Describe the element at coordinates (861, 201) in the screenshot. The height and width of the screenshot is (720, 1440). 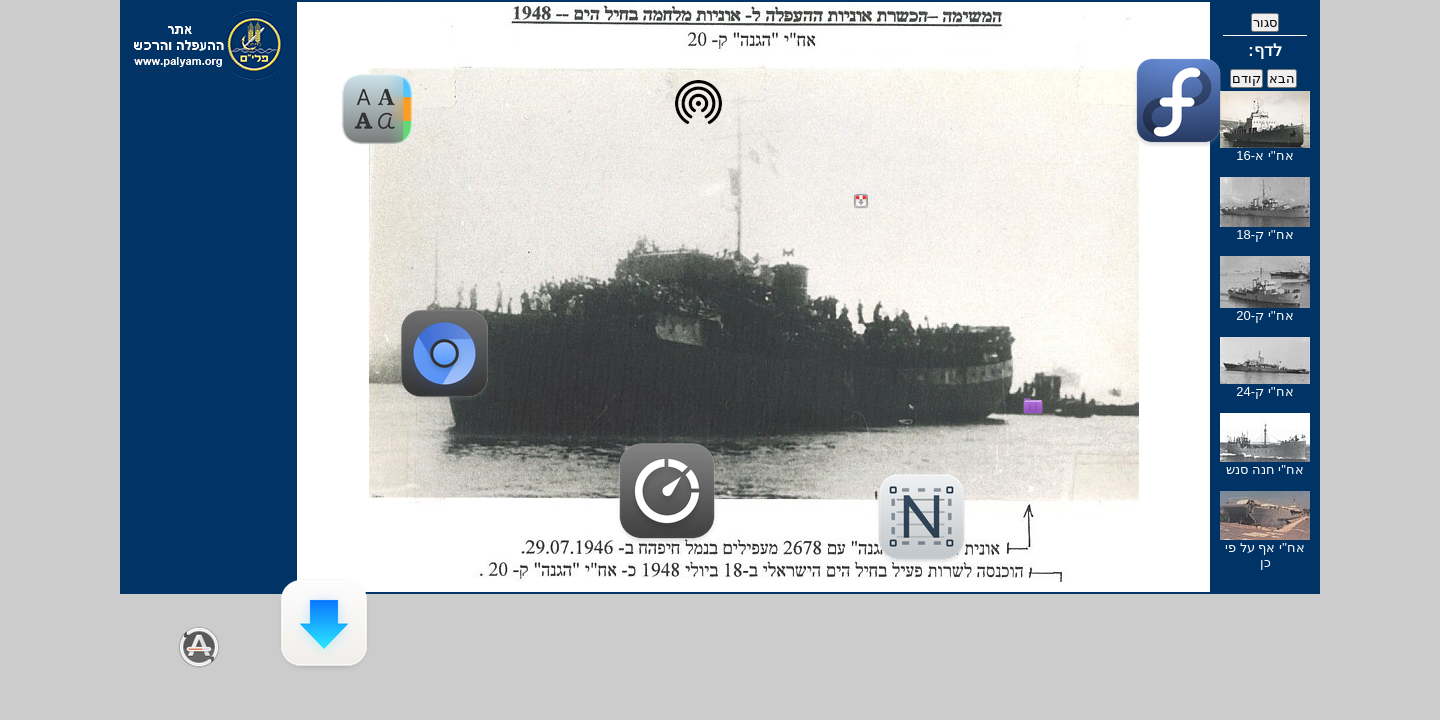
I see `open transmission bittorrent client` at that location.